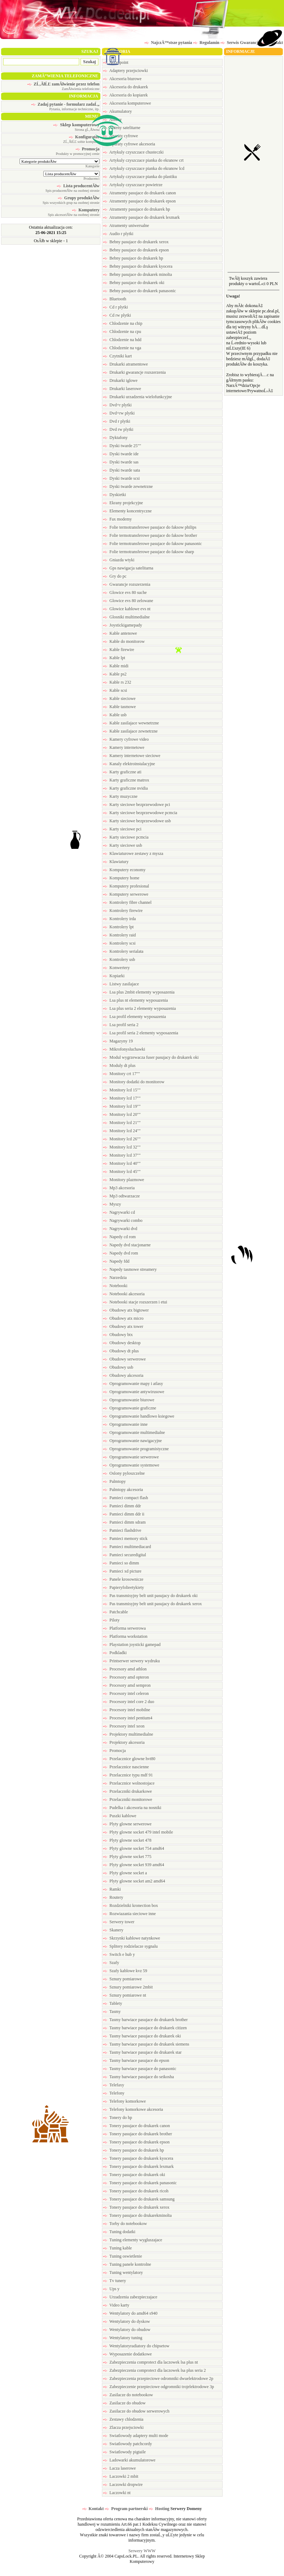 The image size is (284, 2576). I want to click on indicates strength or power attribute in a game, so click(179, 650).